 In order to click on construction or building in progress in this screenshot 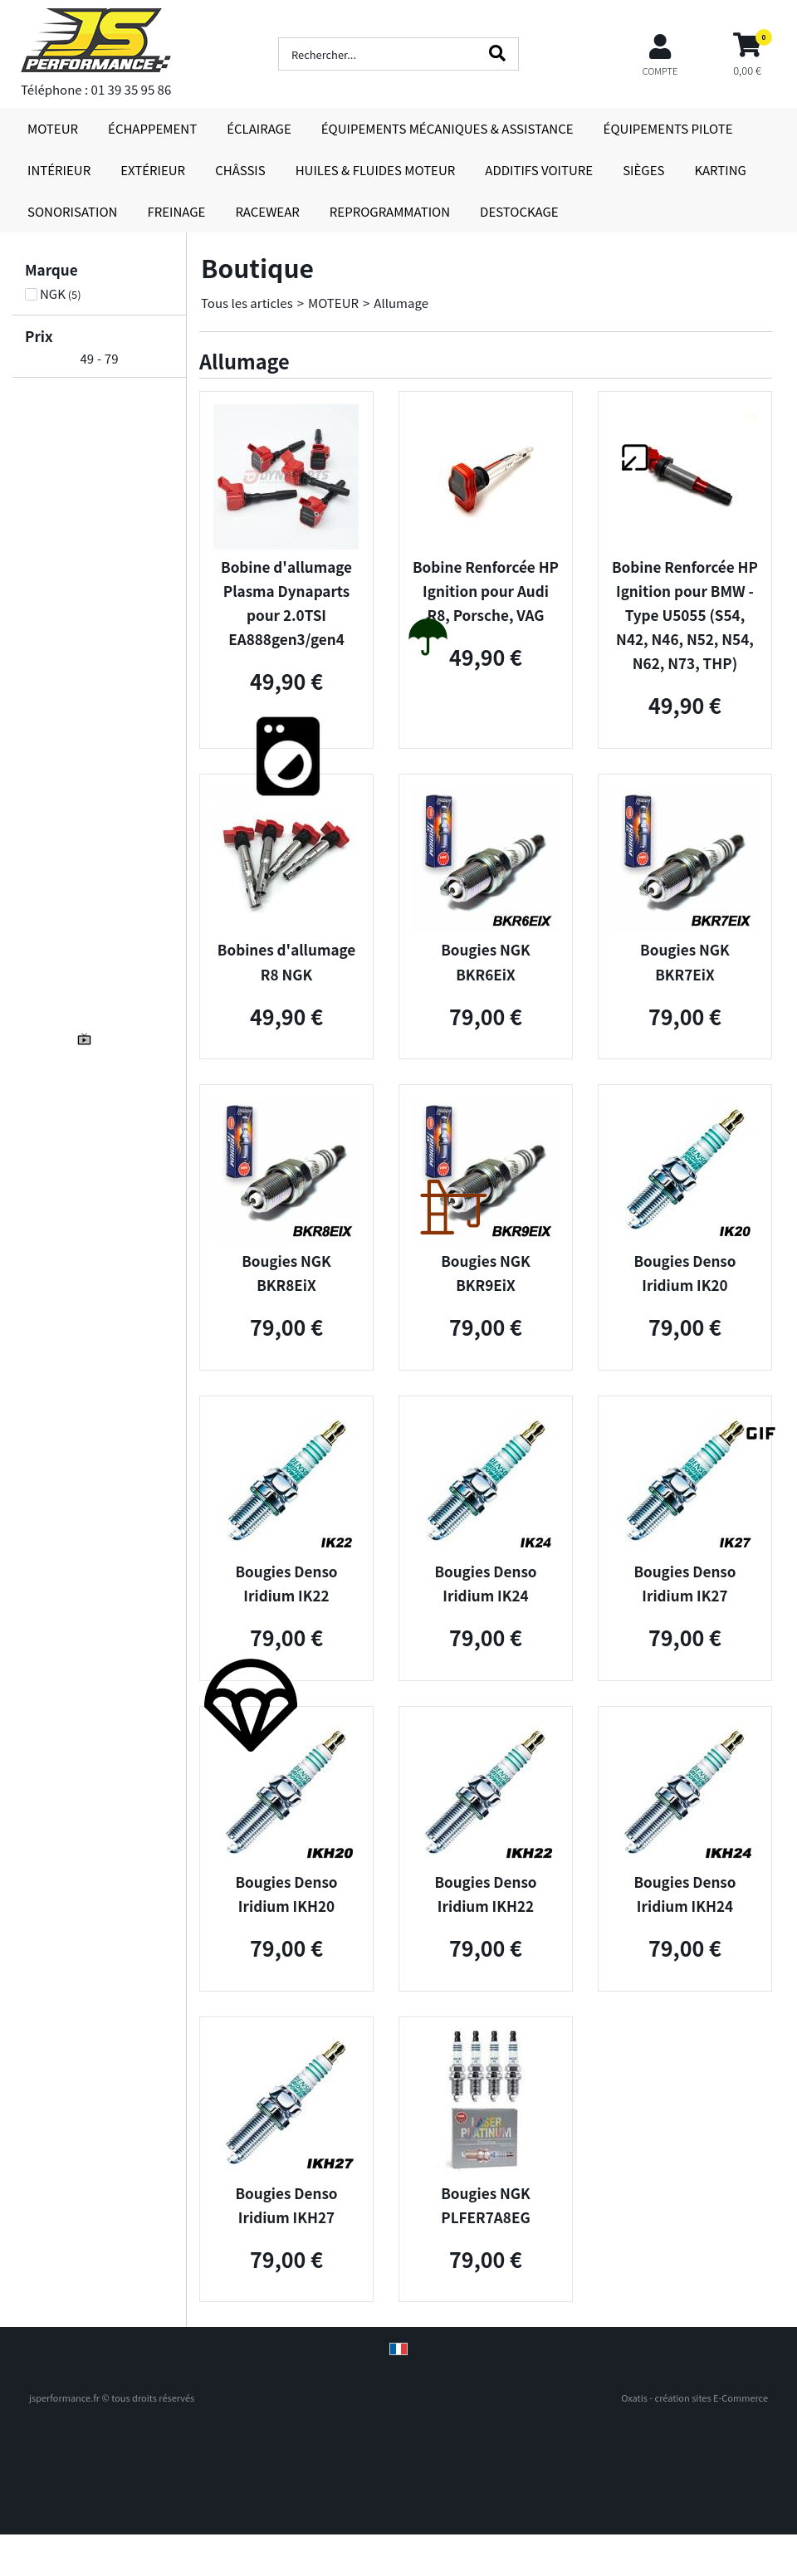, I will do `click(452, 1207)`.